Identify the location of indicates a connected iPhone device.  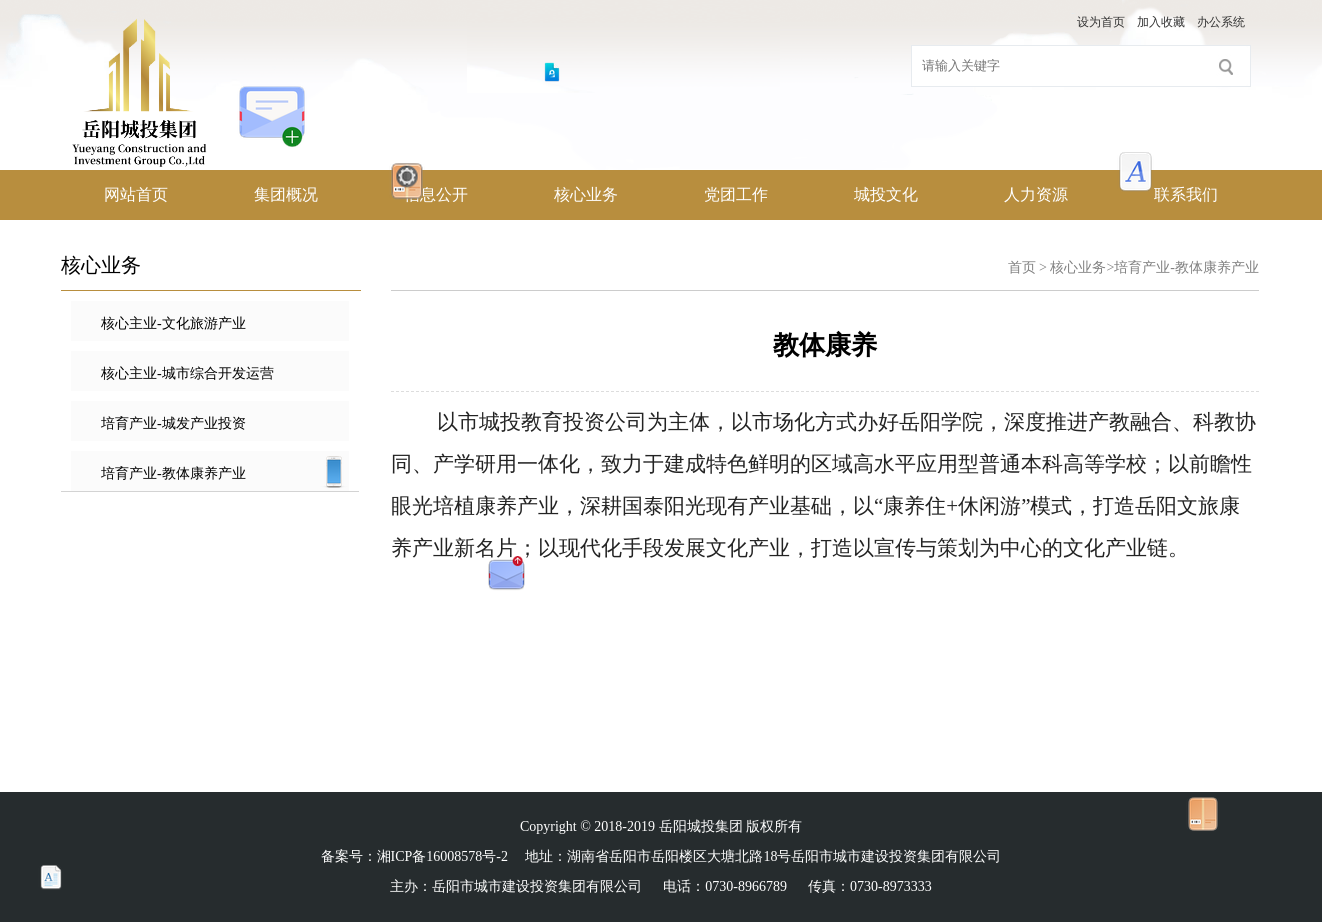
(334, 472).